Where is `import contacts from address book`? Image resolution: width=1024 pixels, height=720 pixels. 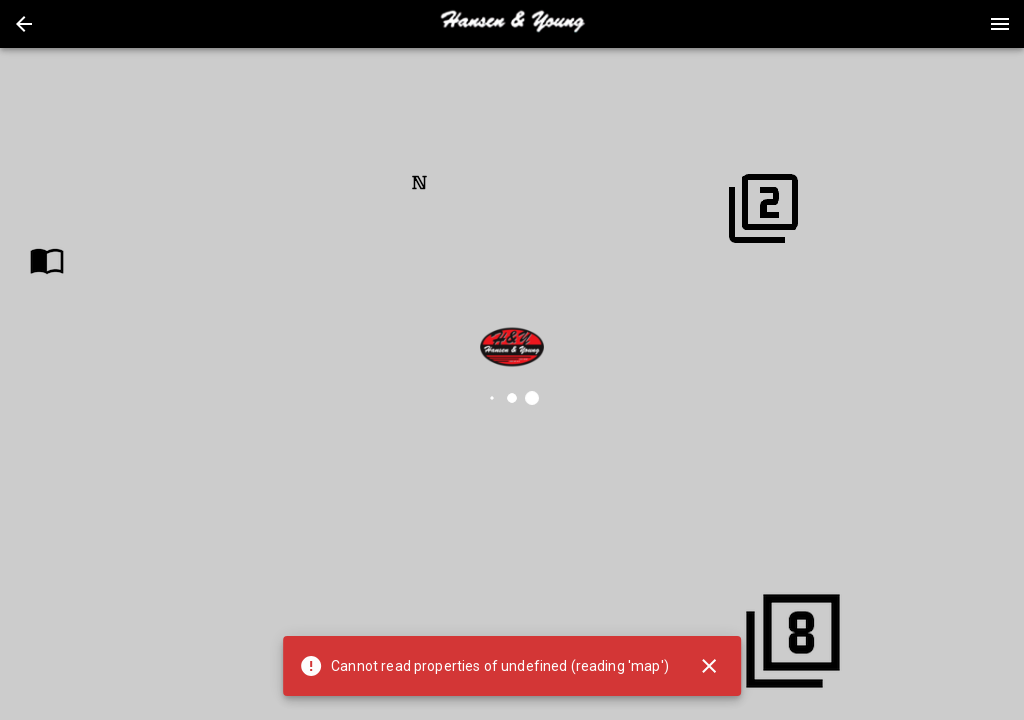 import contacts from address book is located at coordinates (47, 260).